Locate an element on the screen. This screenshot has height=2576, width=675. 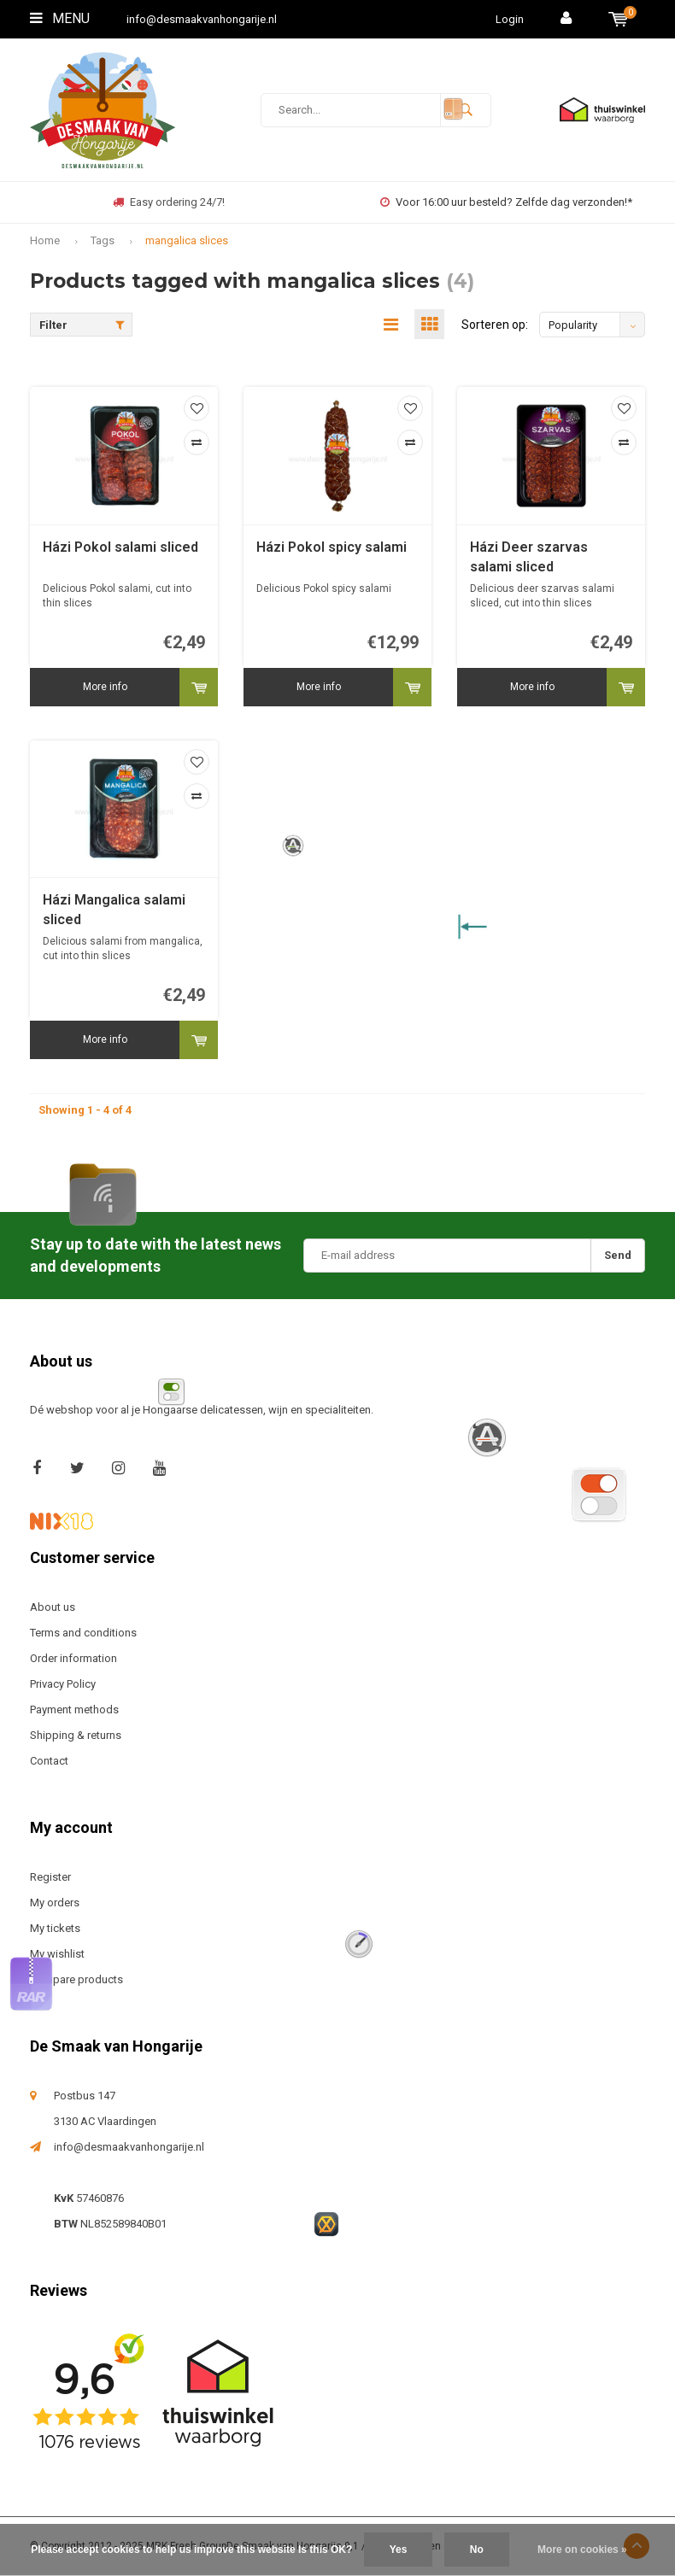
go to the first item in a list or sequence is located at coordinates (472, 927).